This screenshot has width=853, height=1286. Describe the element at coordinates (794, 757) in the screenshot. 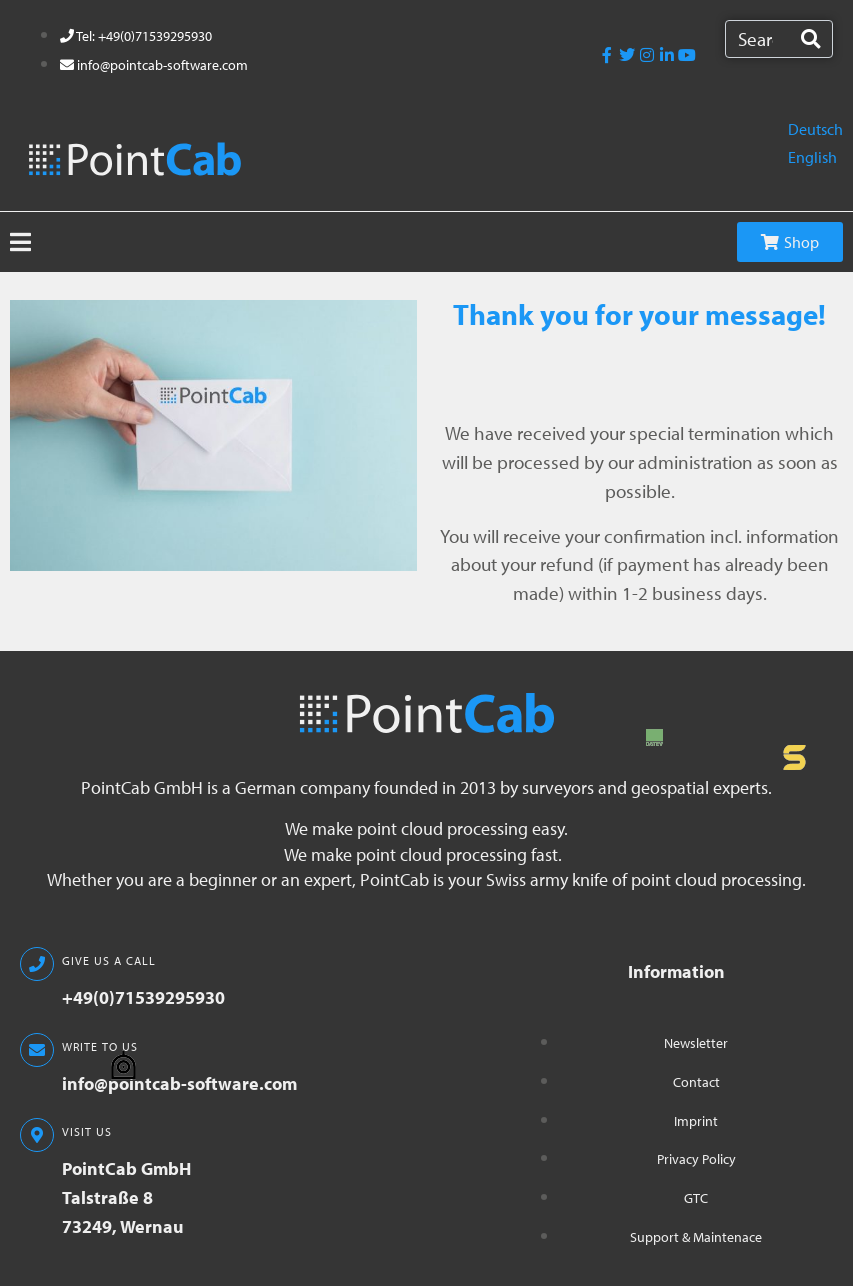

I see `Scrutinizer CI logo` at that location.